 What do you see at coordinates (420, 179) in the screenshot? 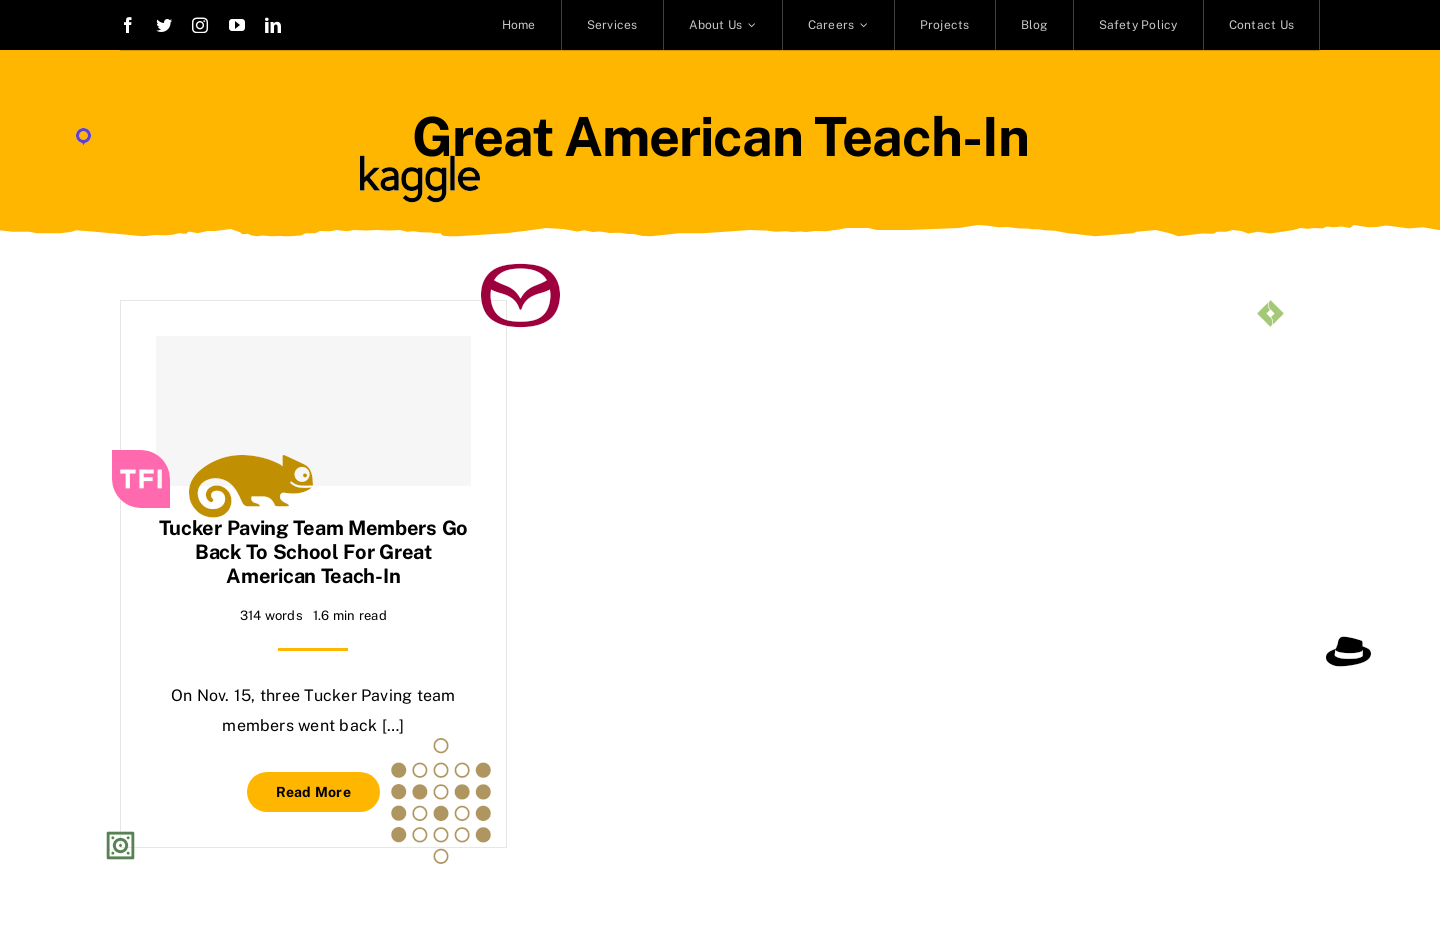
I see `open kaggle website or app` at bounding box center [420, 179].